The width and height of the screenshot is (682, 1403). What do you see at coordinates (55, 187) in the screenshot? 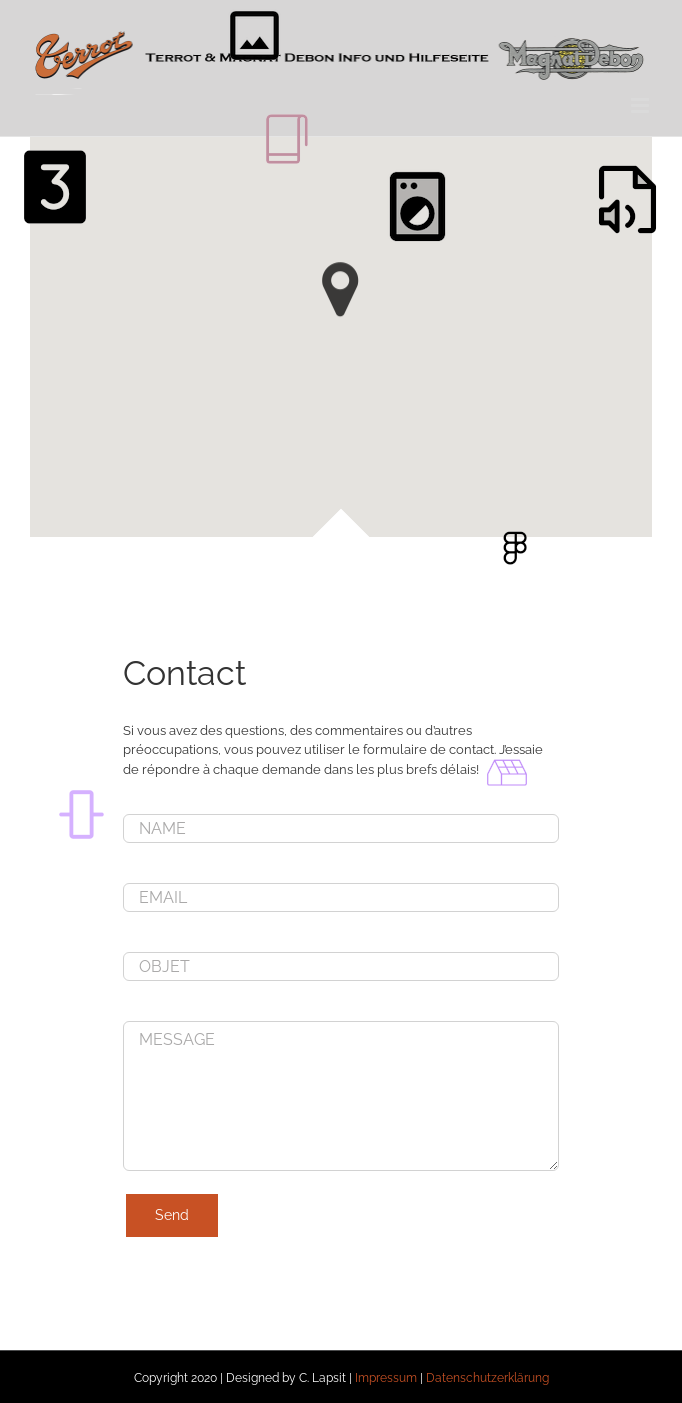
I see `indicates step three in a multi-step process` at bounding box center [55, 187].